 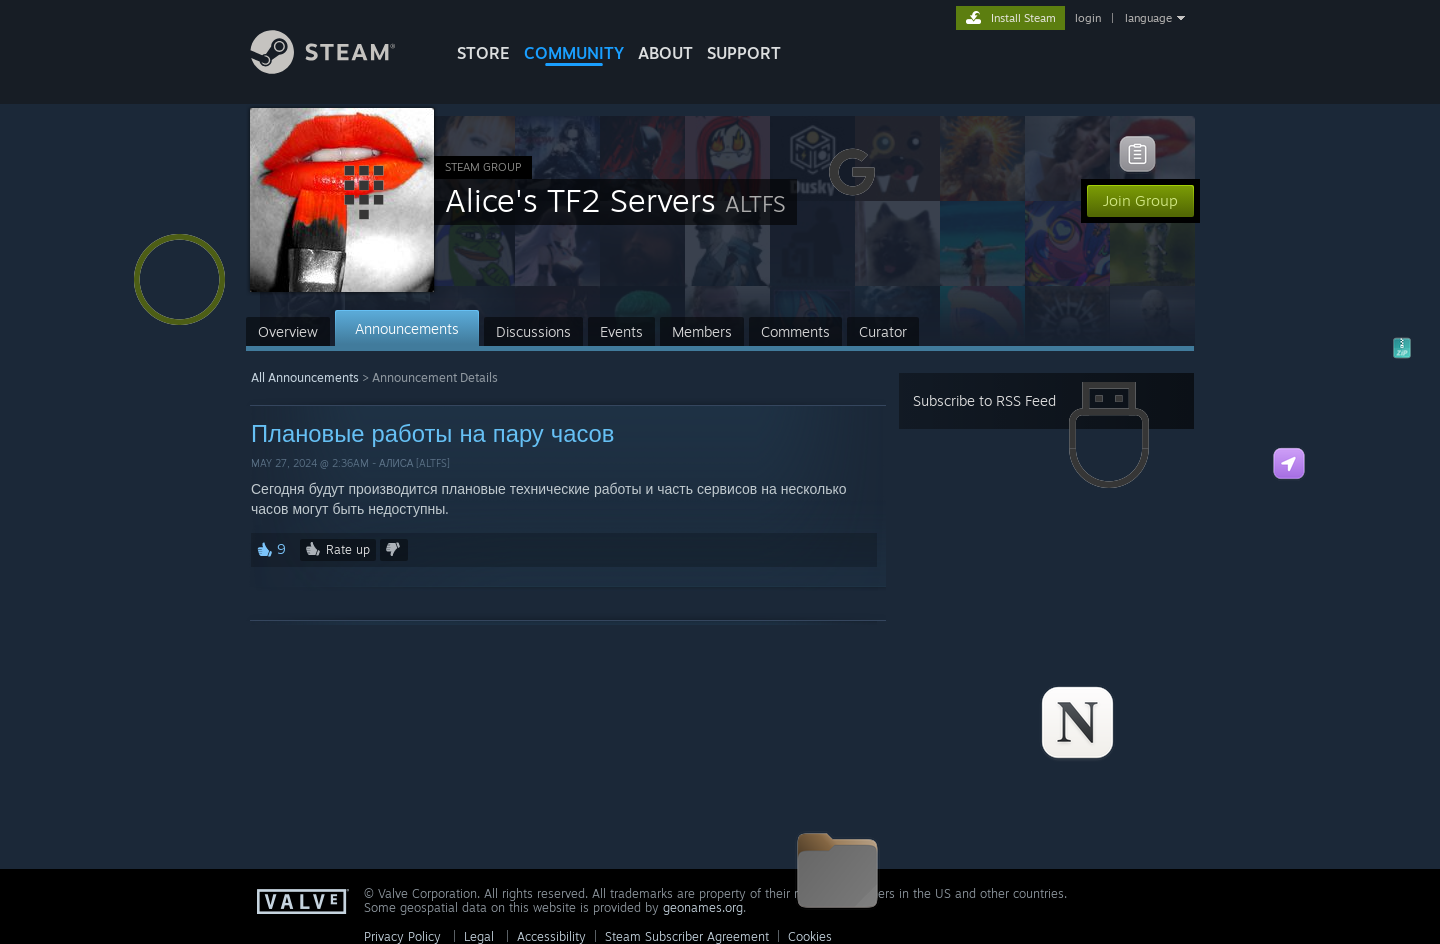 What do you see at coordinates (1077, 722) in the screenshot?
I see `open notion app` at bounding box center [1077, 722].